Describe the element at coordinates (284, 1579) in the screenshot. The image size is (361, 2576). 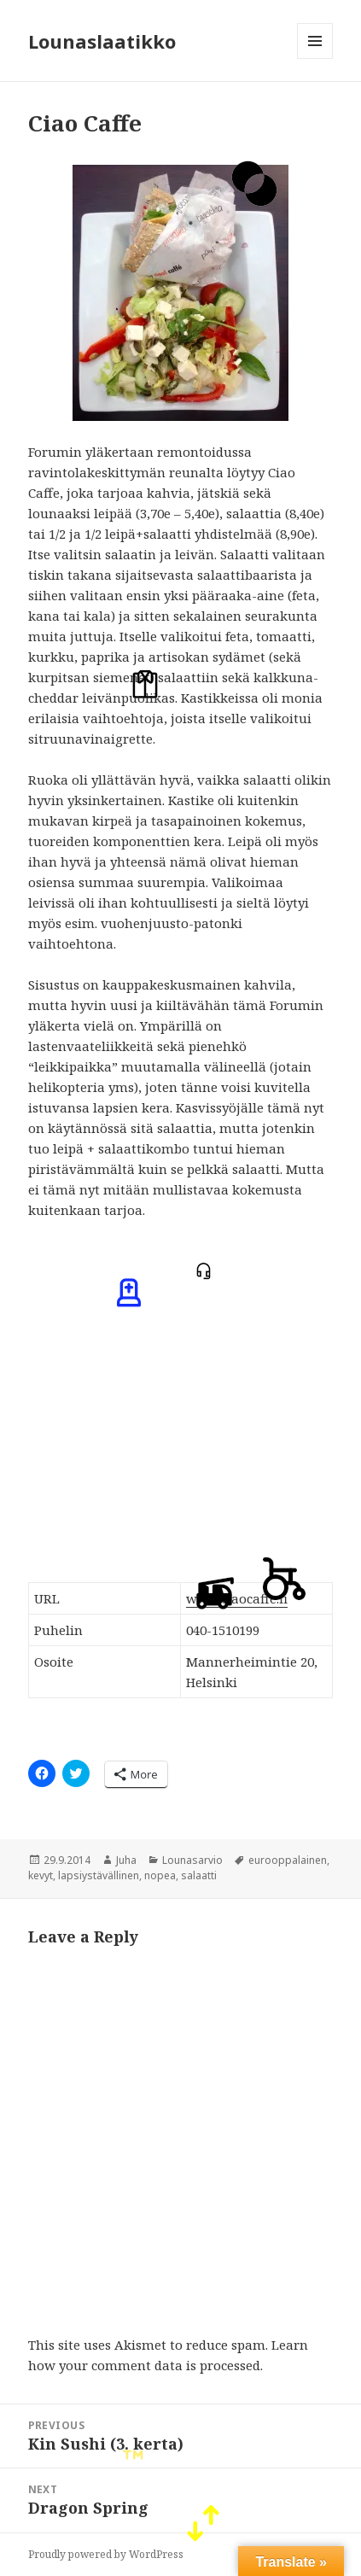
I see `indicates wheelchair accessibility available` at that location.